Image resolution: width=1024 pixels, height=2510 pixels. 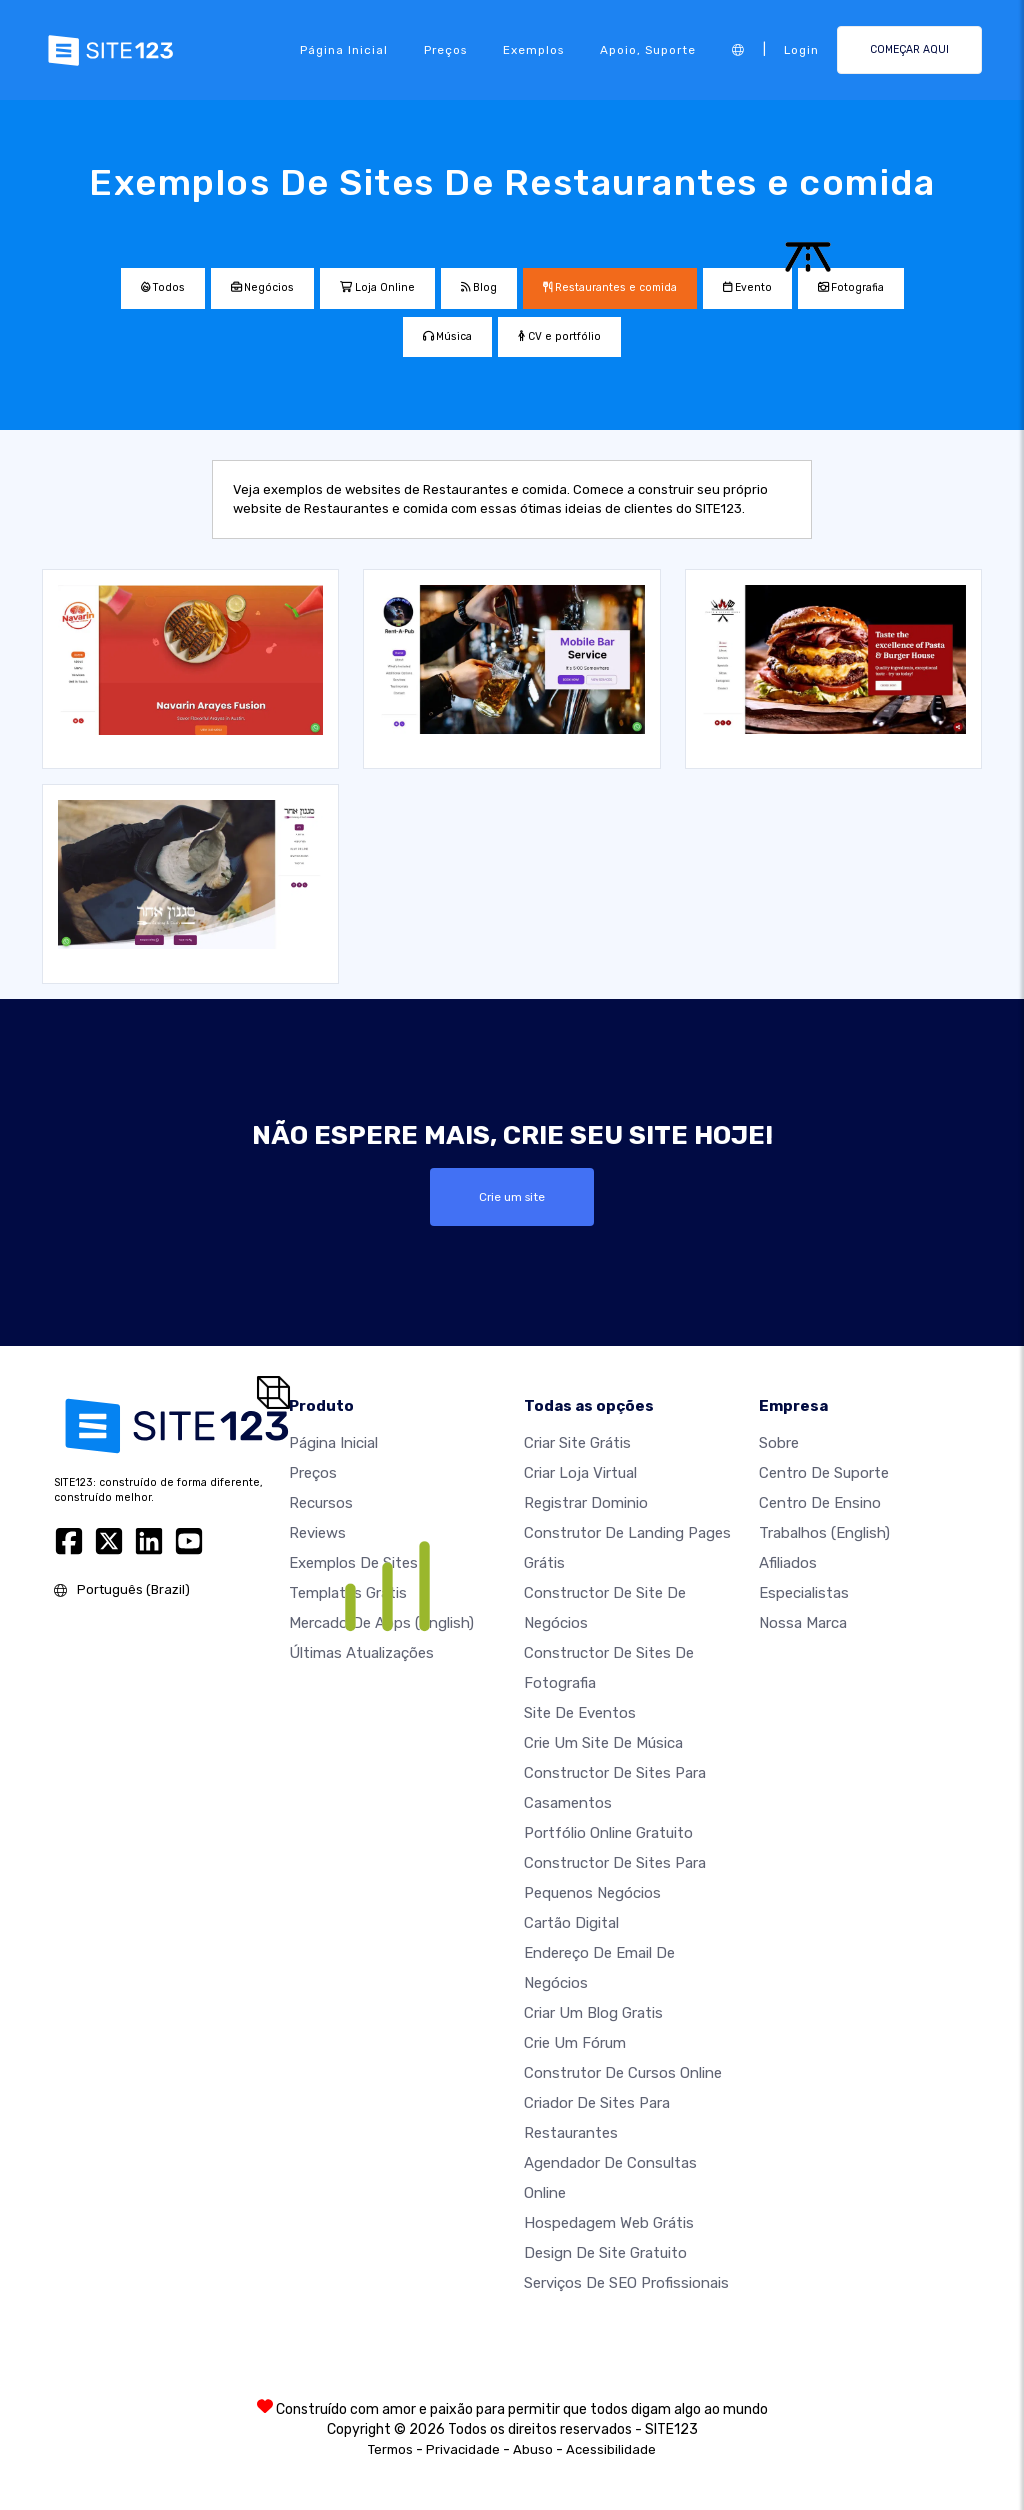 What do you see at coordinates (387, 1583) in the screenshot?
I see `view analytics or statistics` at bounding box center [387, 1583].